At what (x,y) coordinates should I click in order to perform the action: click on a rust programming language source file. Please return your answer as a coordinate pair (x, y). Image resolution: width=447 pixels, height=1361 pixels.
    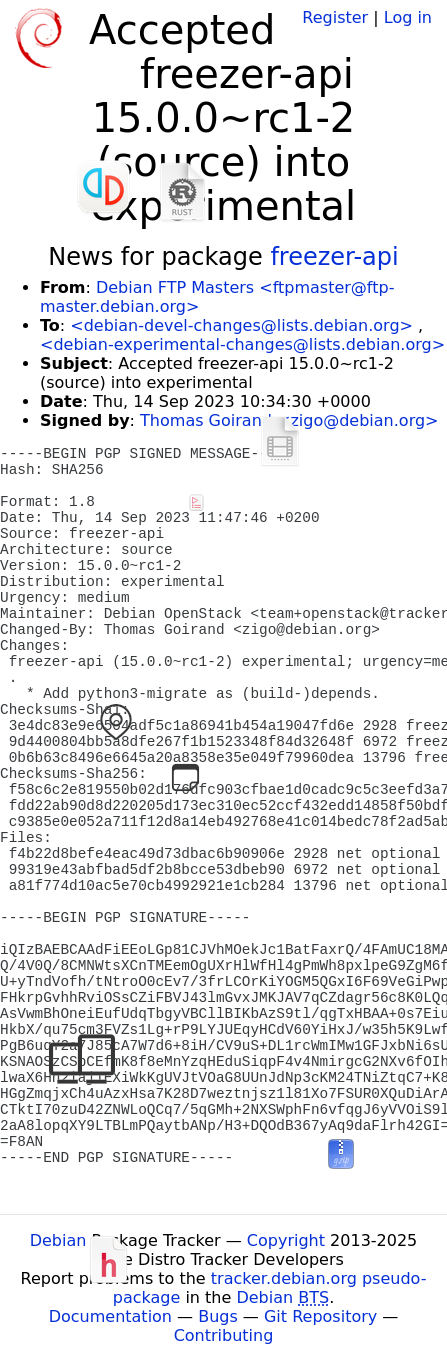
    Looking at the image, I should click on (182, 192).